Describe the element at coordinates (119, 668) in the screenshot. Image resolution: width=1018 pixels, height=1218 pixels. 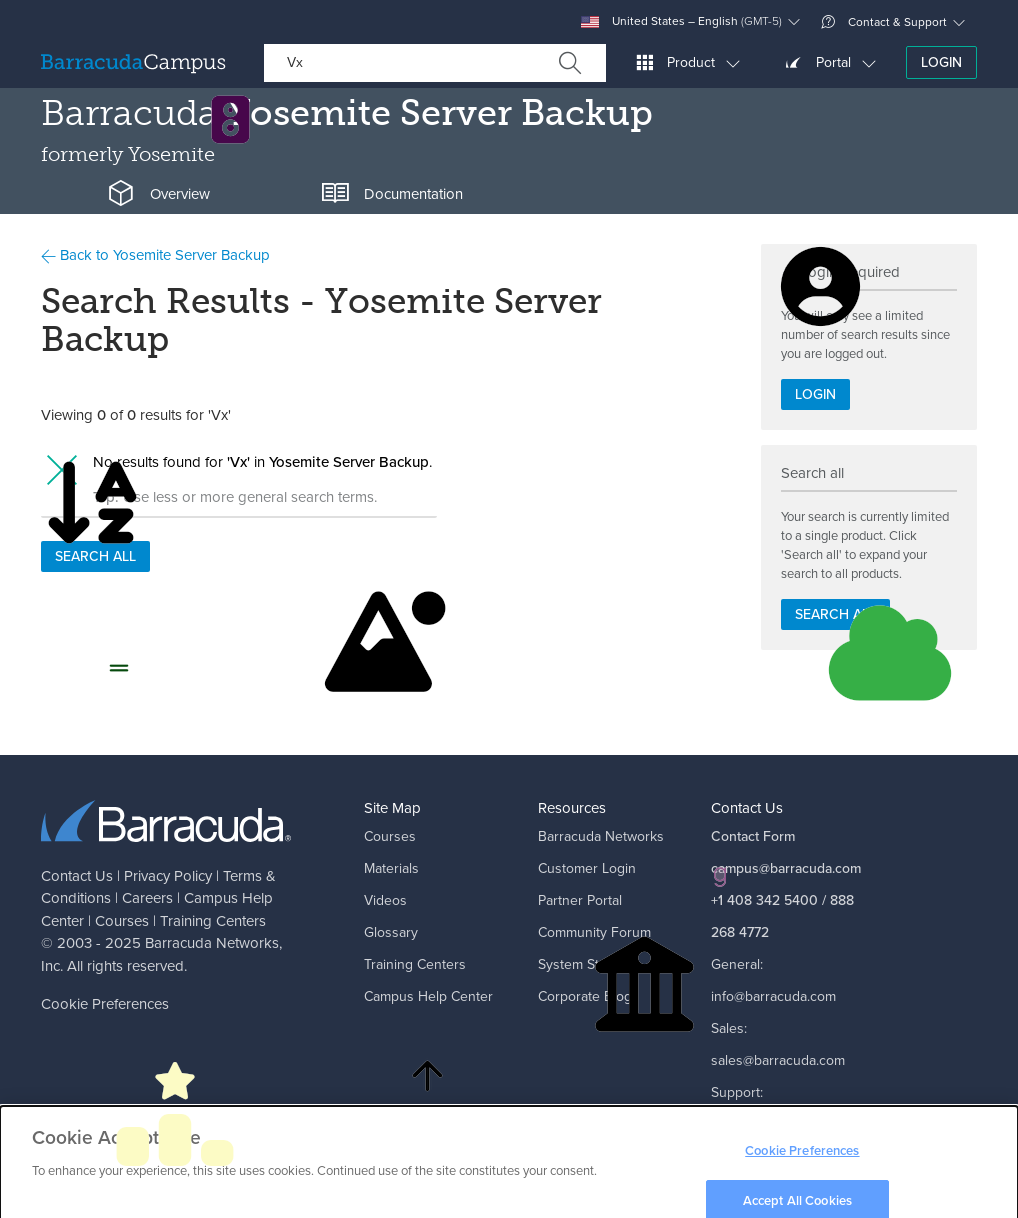
I see `indicates equality or balance between values` at that location.